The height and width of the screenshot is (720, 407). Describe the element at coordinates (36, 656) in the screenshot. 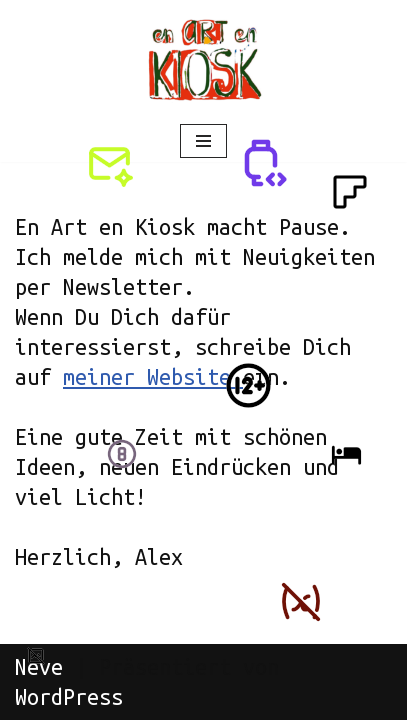

I see `disable graph or chart view` at that location.